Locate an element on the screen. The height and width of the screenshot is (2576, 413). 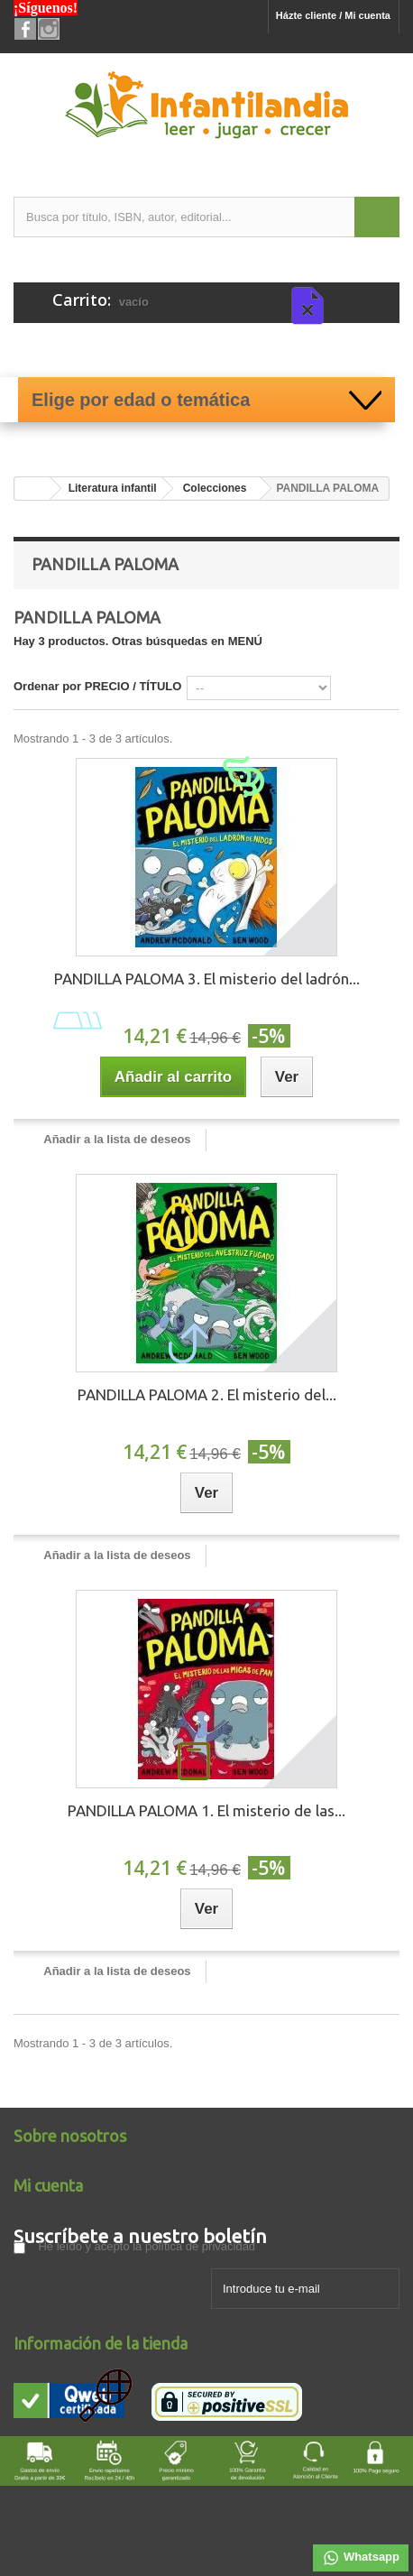
go back to top of page is located at coordinates (188, 1343).